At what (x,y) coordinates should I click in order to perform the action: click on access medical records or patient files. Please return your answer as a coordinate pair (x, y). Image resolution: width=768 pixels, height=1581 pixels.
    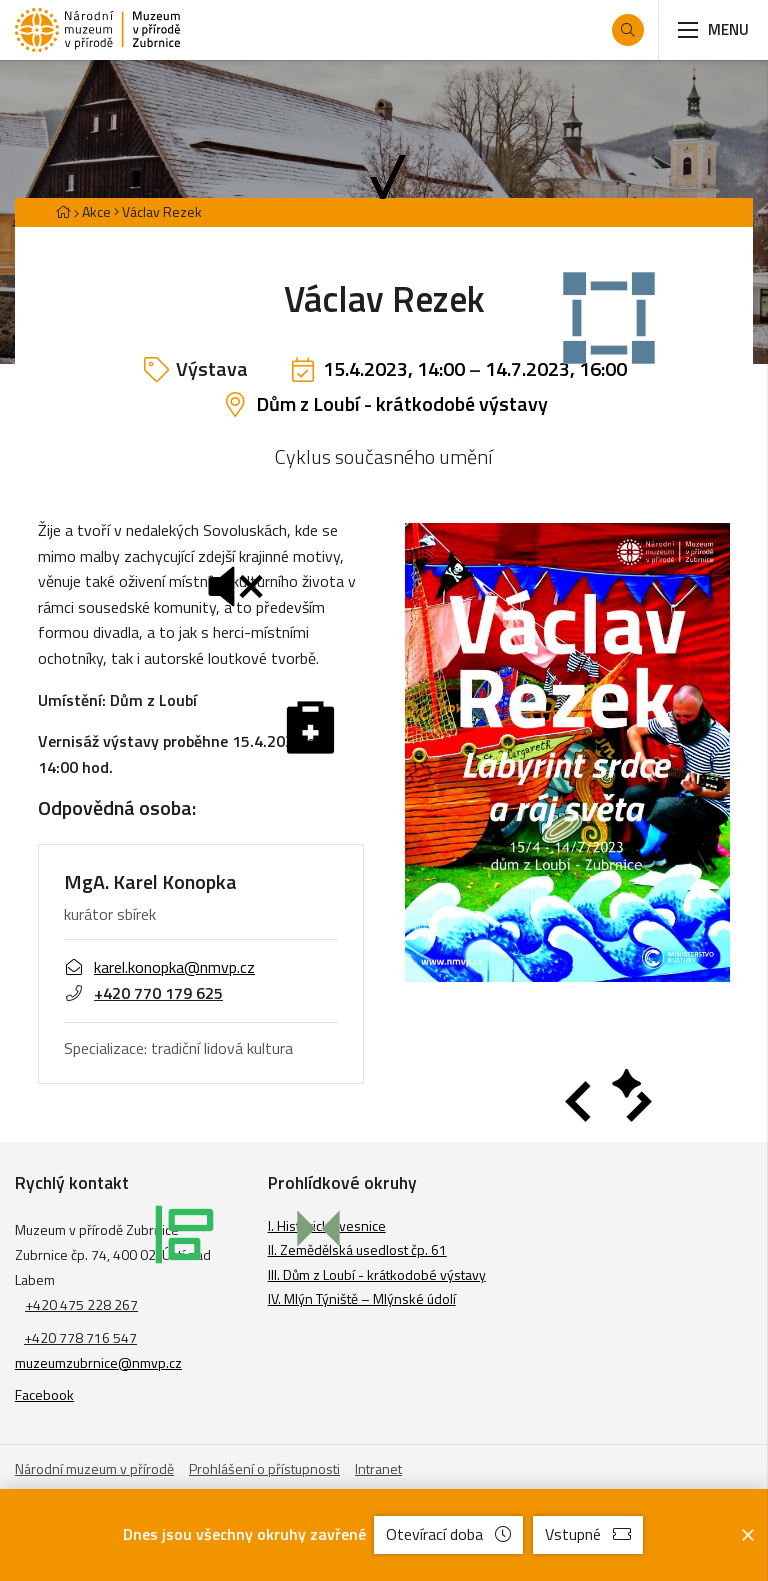
    Looking at the image, I should click on (310, 727).